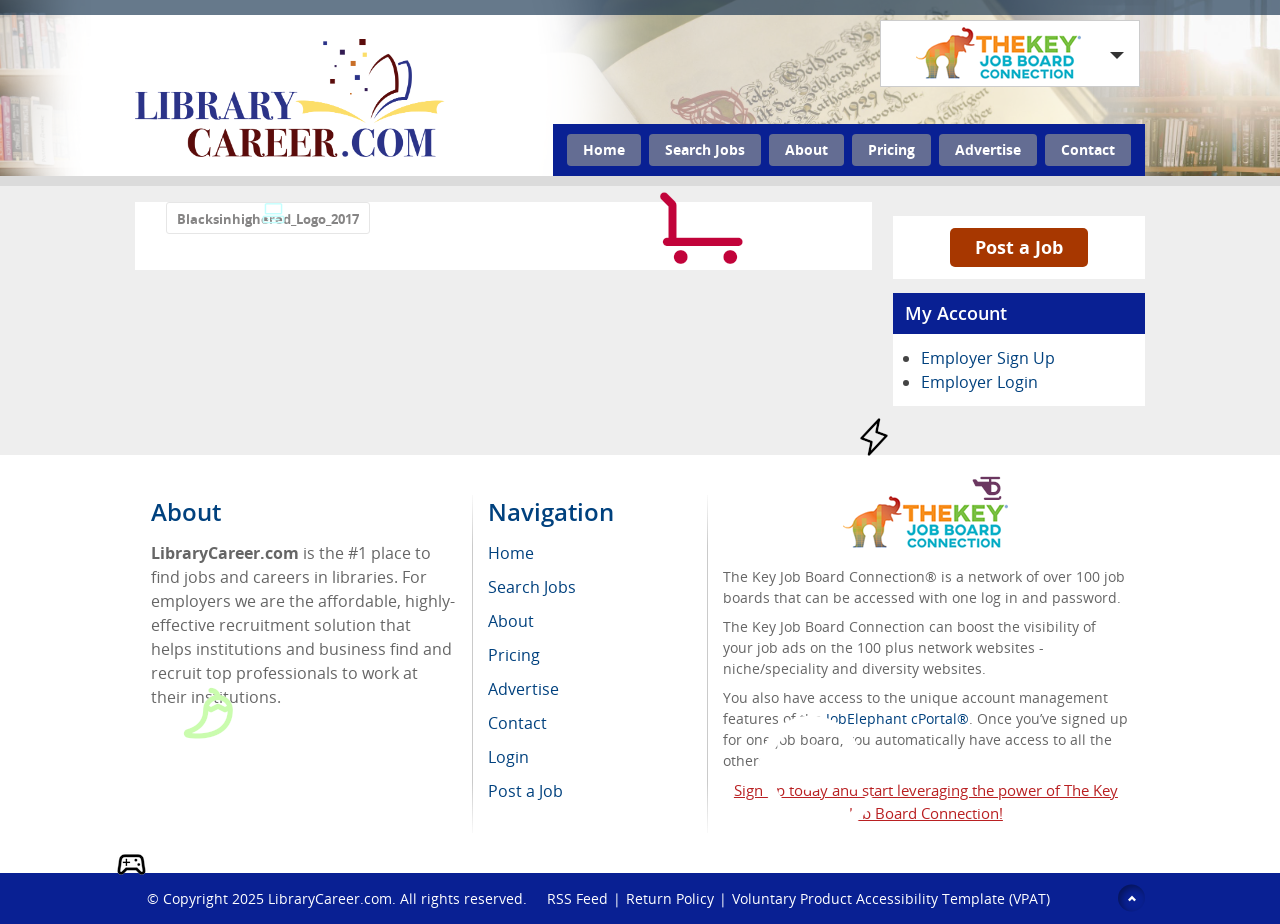  I want to click on helicopter transportation option, so click(987, 488).